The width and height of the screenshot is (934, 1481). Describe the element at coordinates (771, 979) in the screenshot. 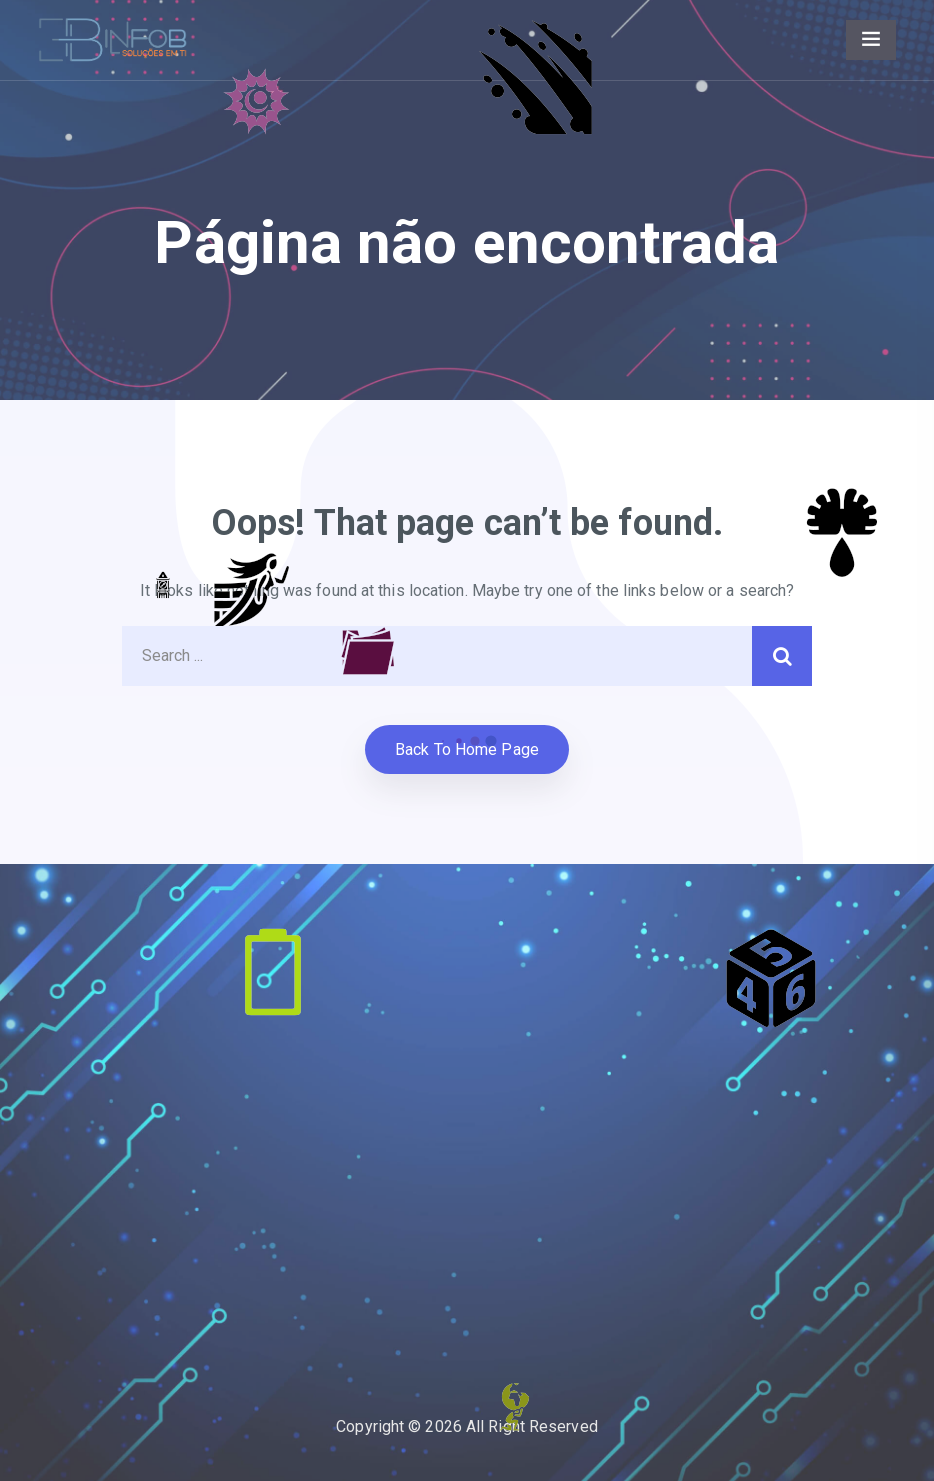

I see `roll the dice or start a random action` at that location.